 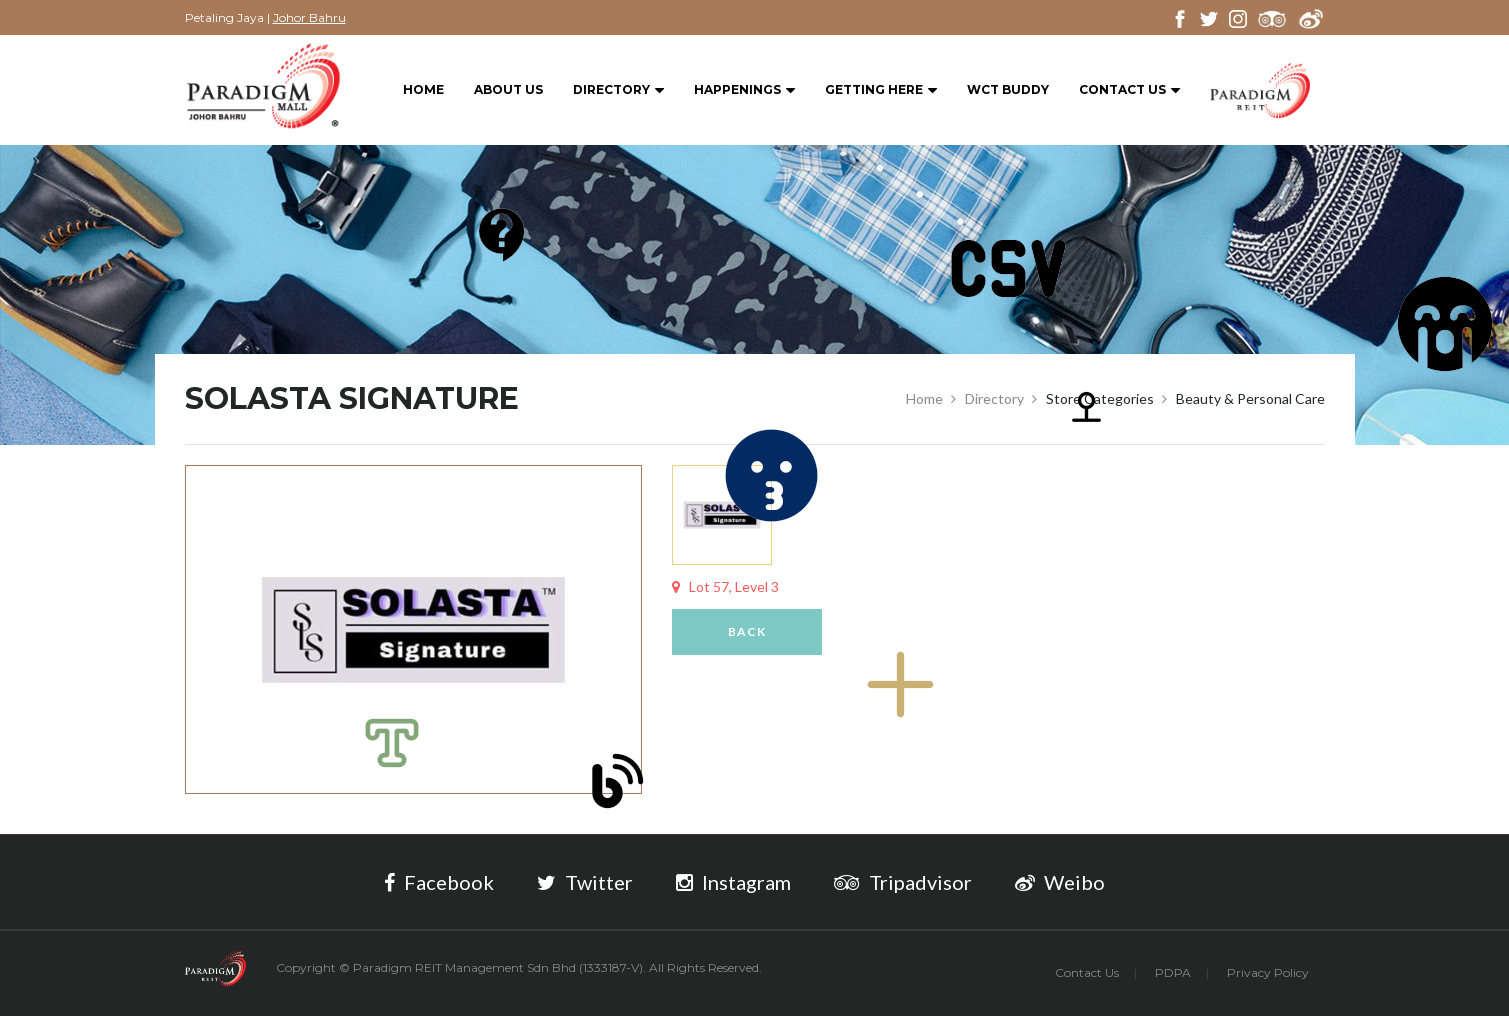 I want to click on access text formatting options, so click(x=392, y=743).